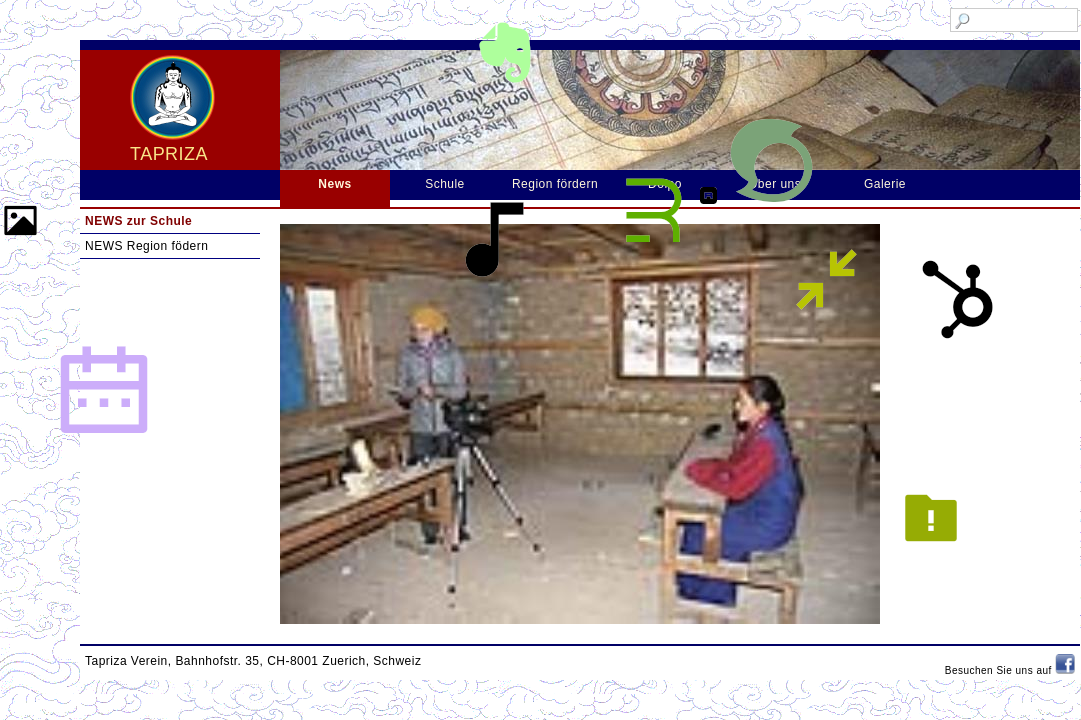 The width and height of the screenshot is (1081, 720). What do you see at coordinates (708, 195) in the screenshot?
I see `open the rarible NFT marketplace app` at bounding box center [708, 195].